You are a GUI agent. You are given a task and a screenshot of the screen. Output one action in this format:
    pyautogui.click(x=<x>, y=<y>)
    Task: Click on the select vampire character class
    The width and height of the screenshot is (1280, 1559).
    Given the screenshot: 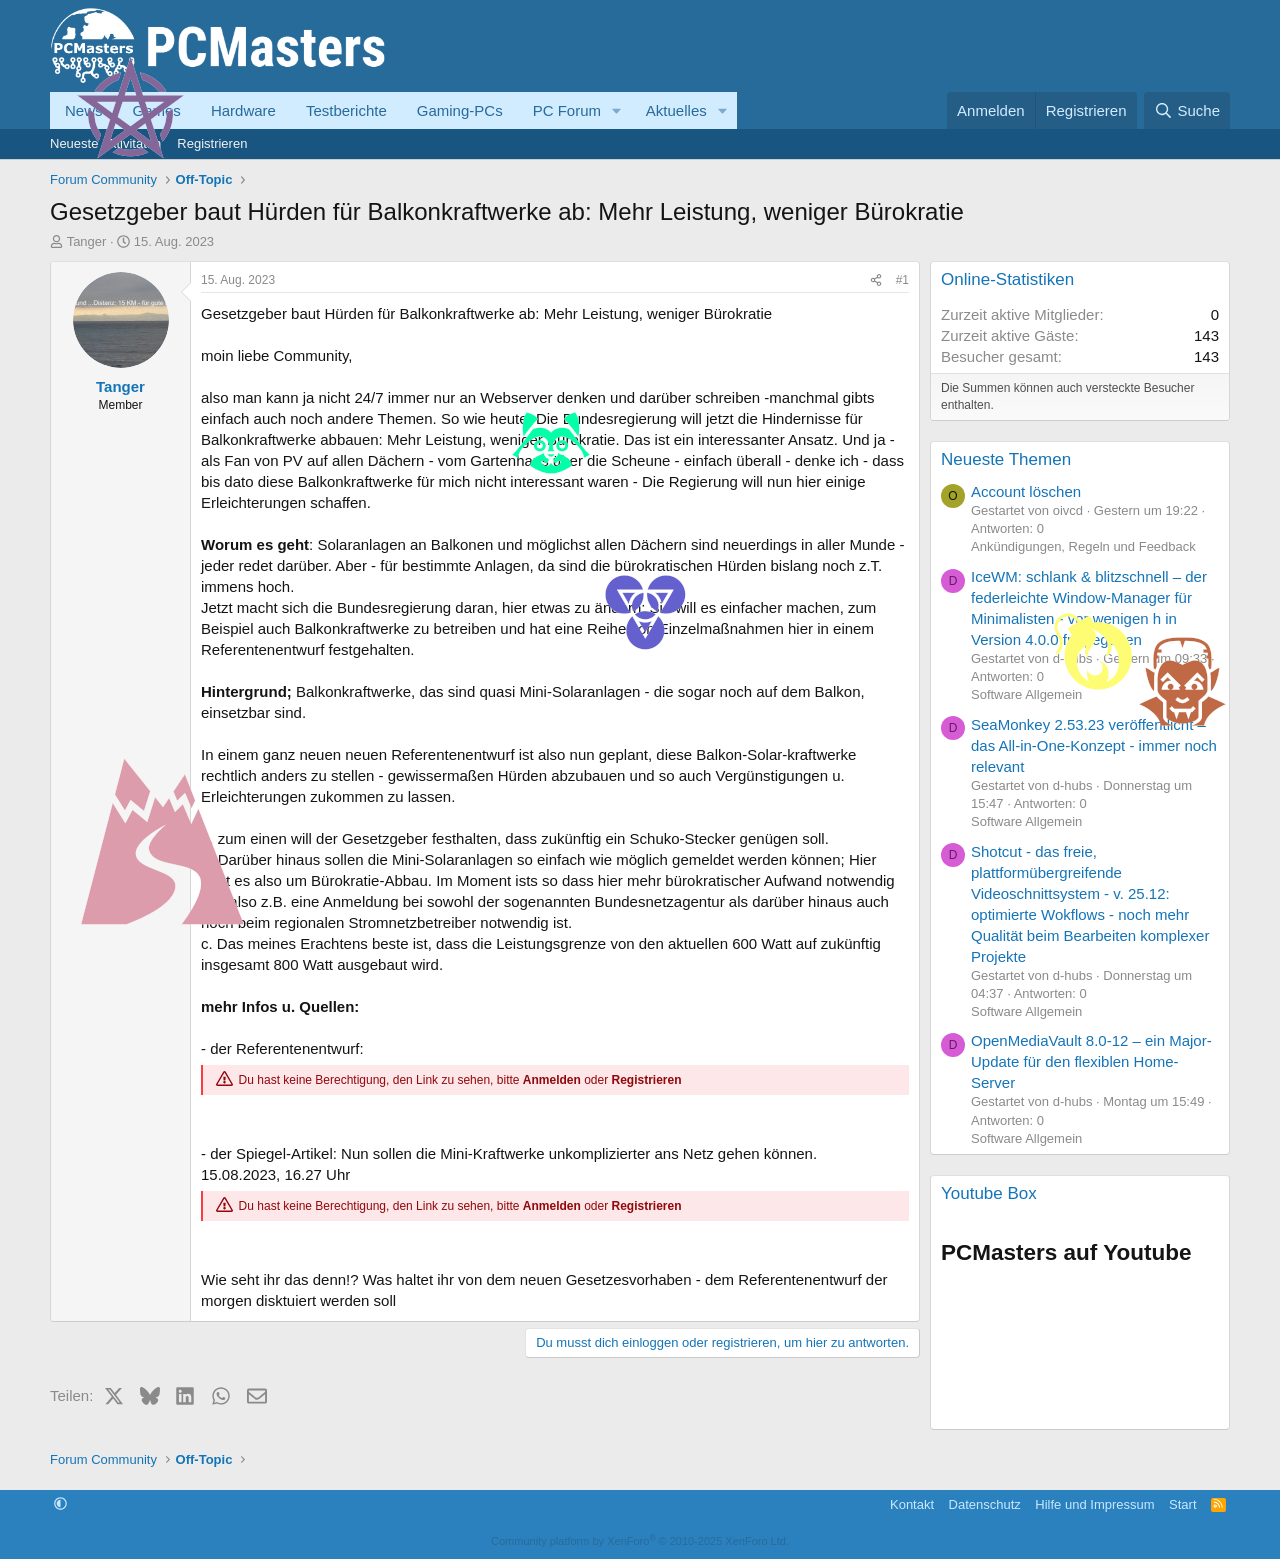 What is the action you would take?
    pyautogui.click(x=1182, y=681)
    